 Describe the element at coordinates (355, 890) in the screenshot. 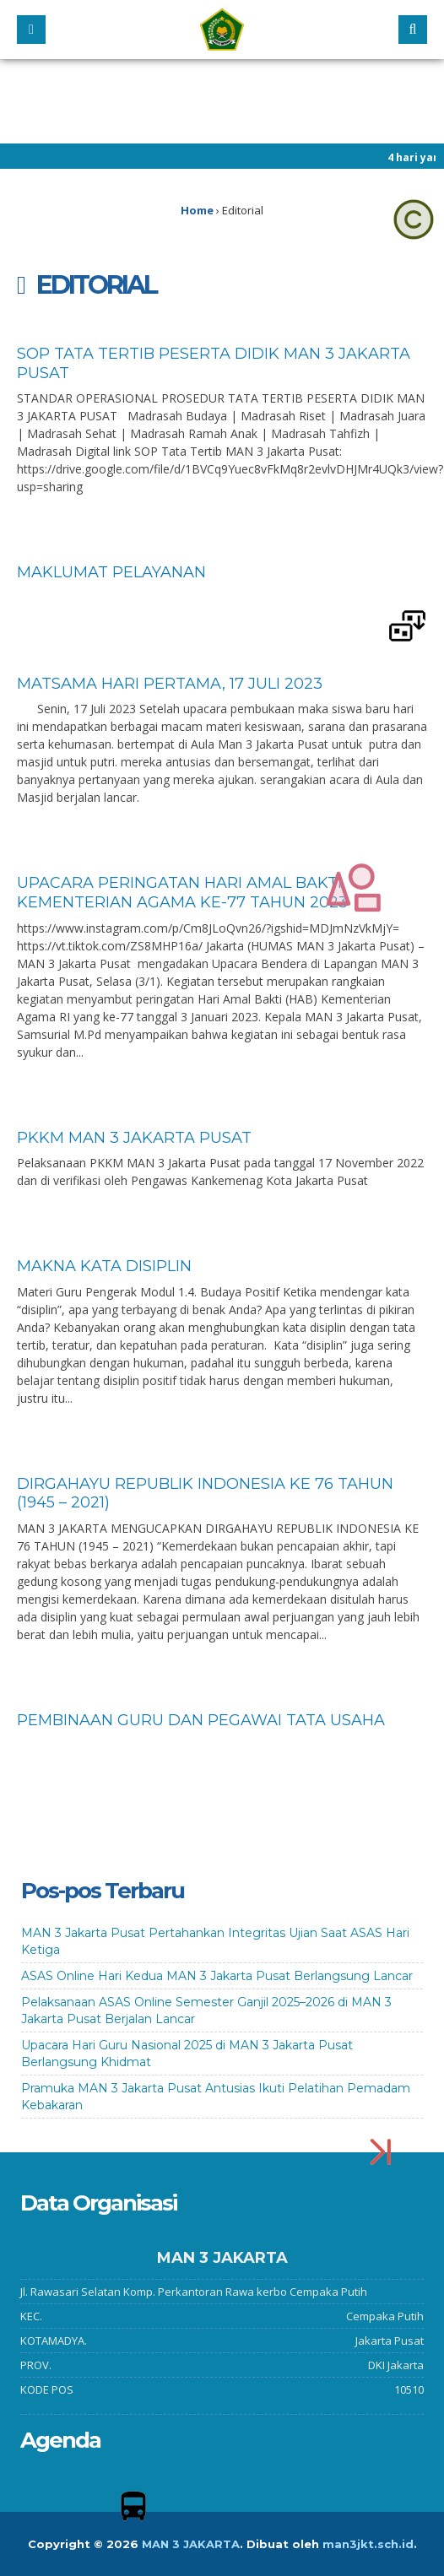

I see `access shape tools or drawing elements` at that location.